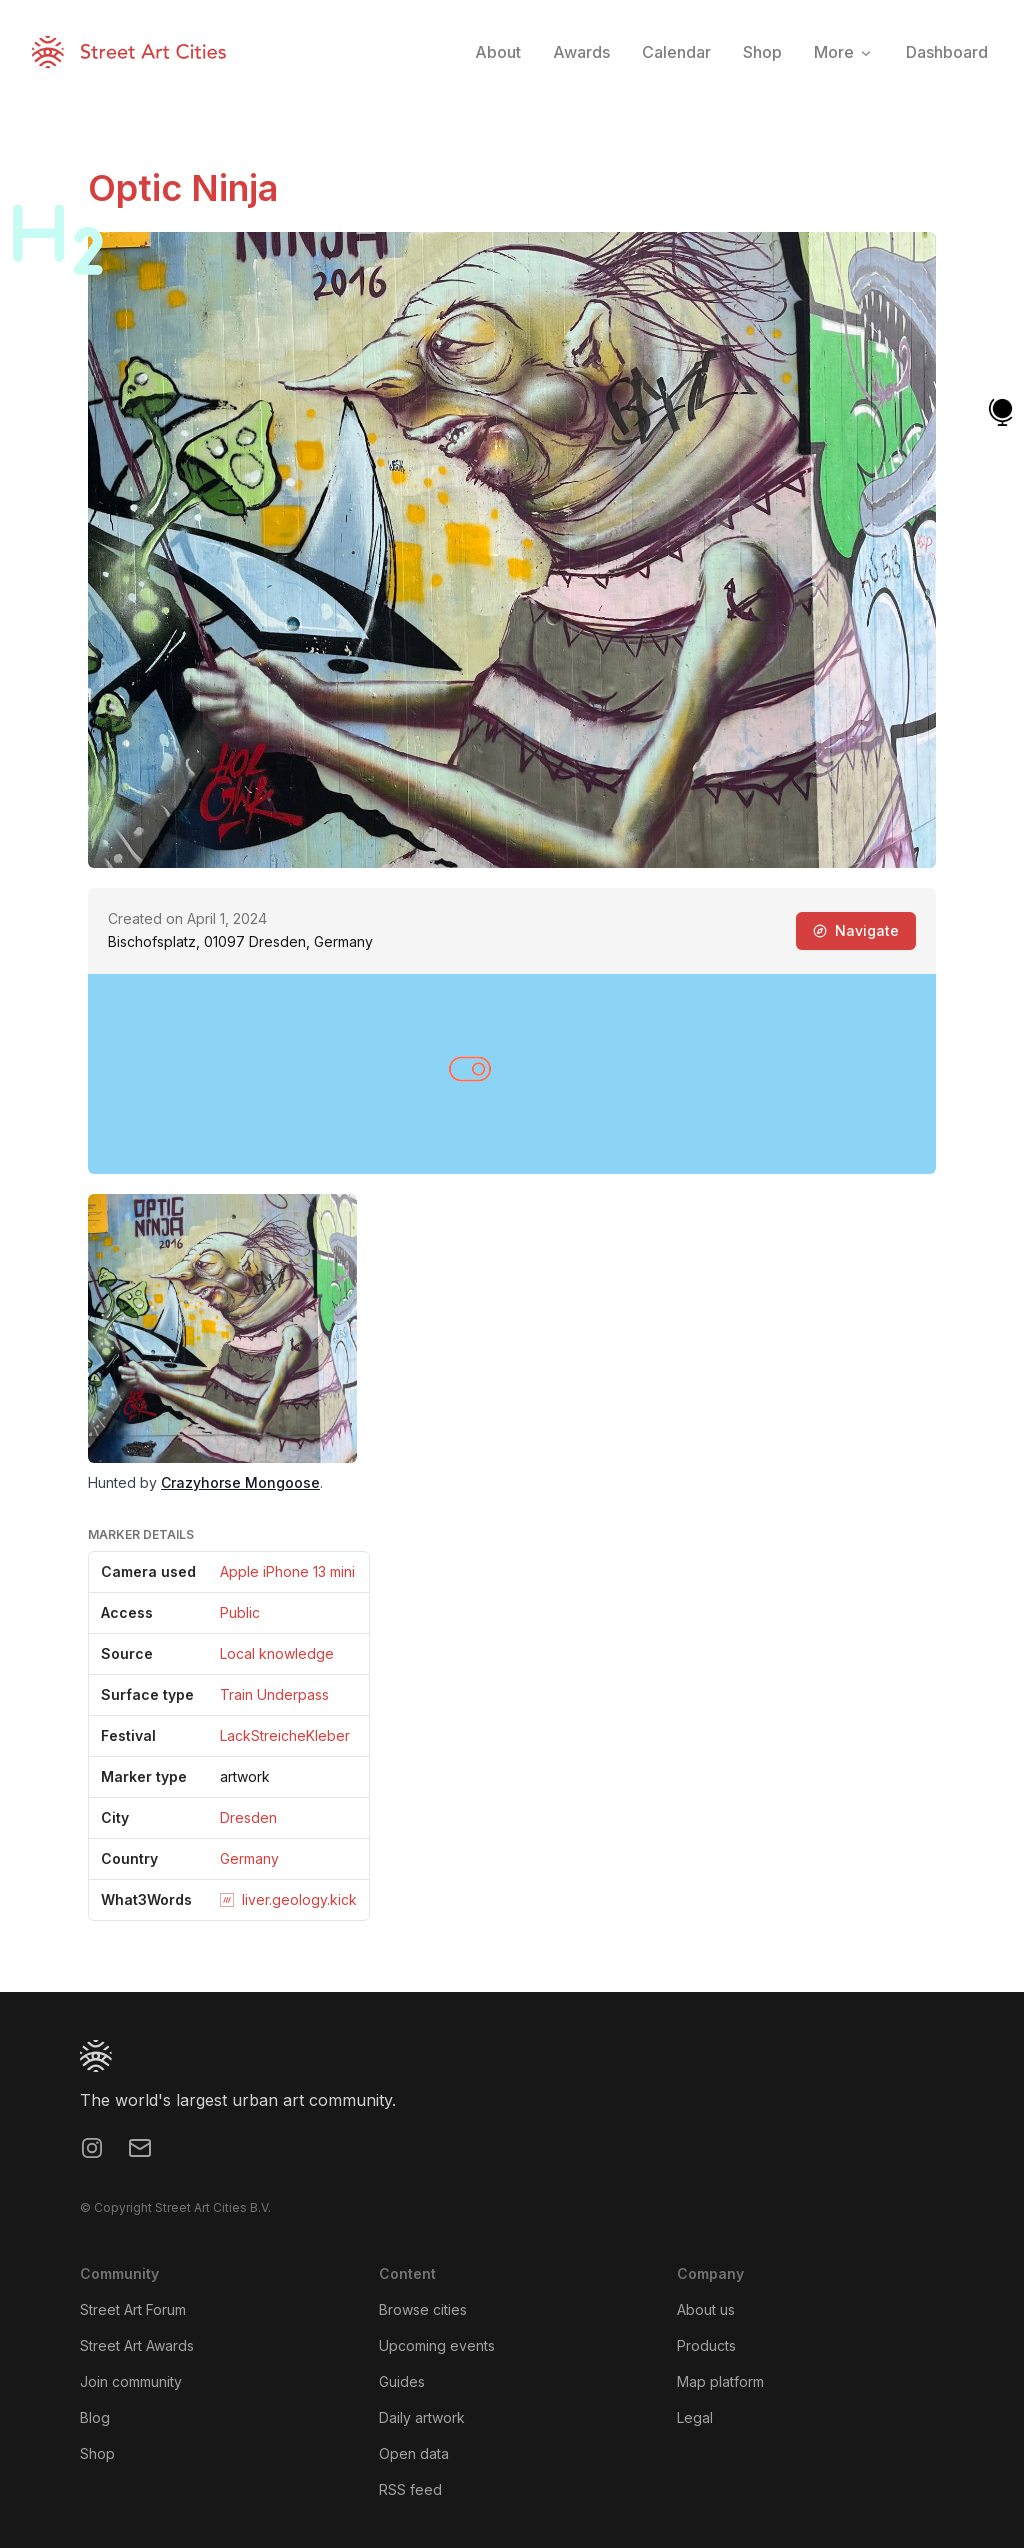 The width and height of the screenshot is (1024, 2548). I want to click on toggle a setting on, so click(470, 1069).